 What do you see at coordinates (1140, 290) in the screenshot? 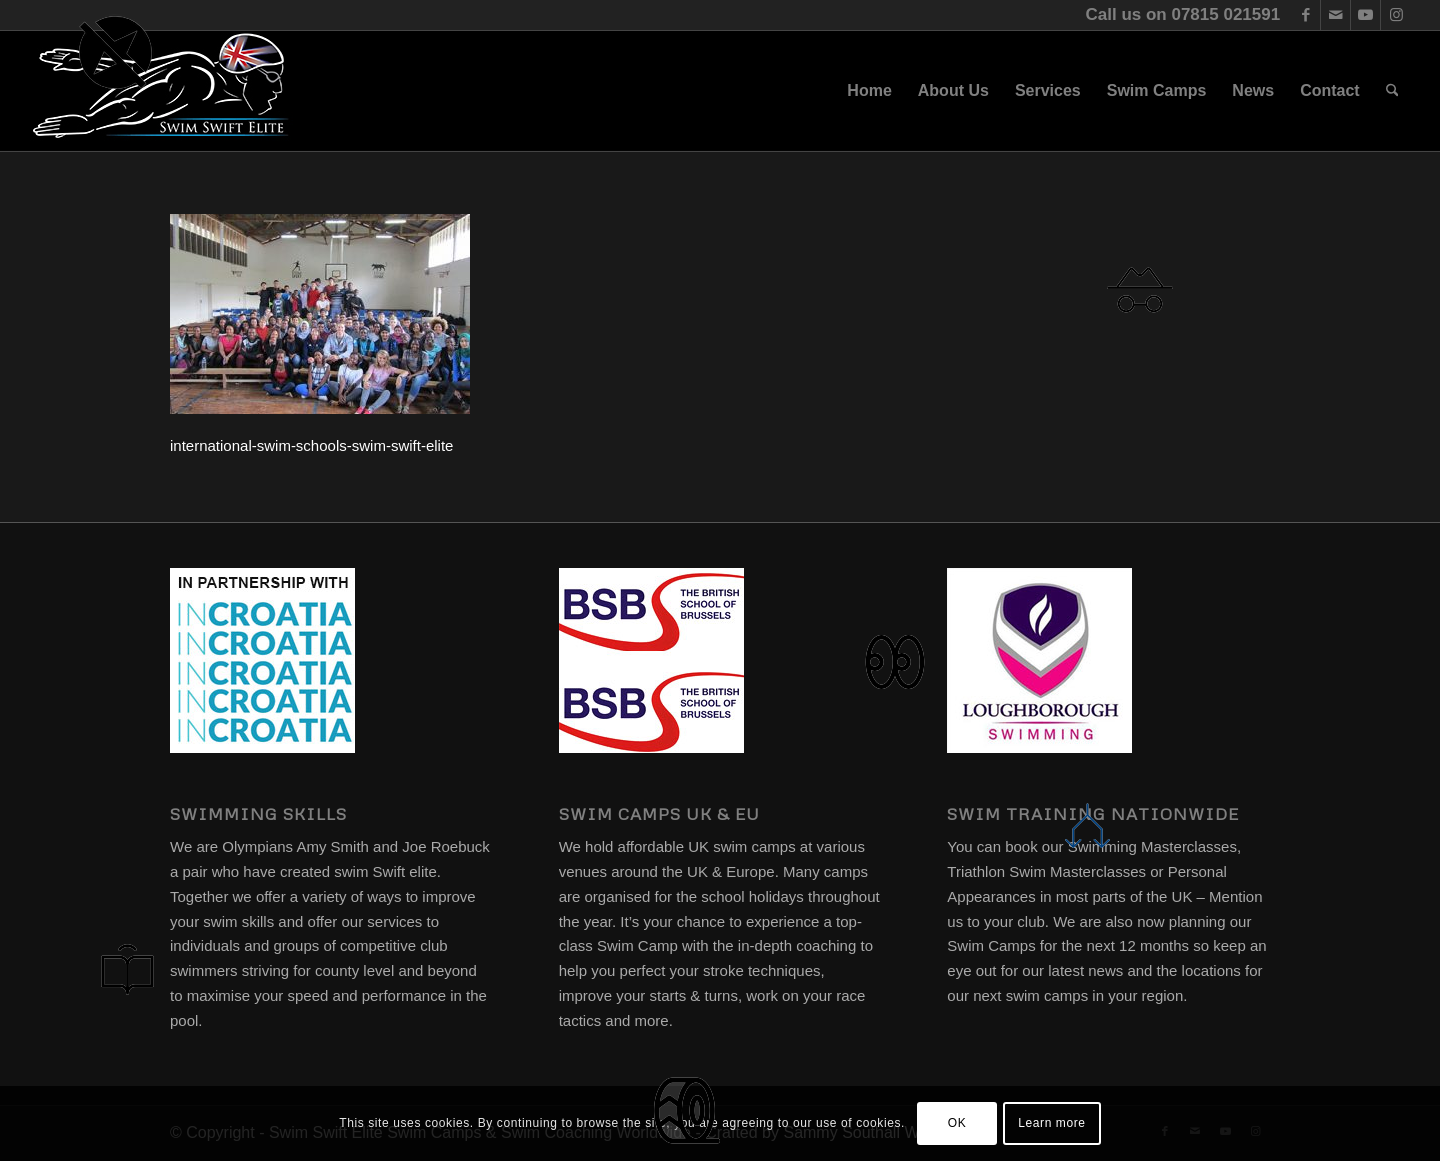
I see `enable incognito or private browsing mode` at bounding box center [1140, 290].